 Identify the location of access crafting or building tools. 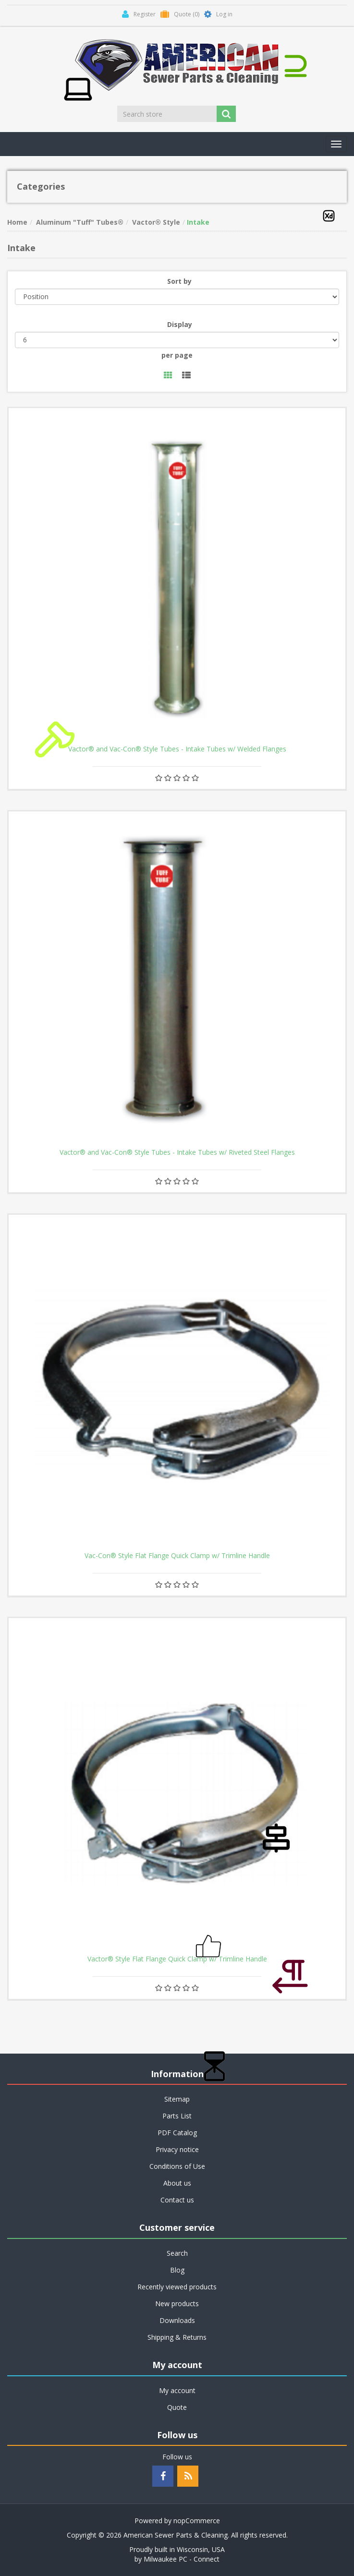
(55, 739).